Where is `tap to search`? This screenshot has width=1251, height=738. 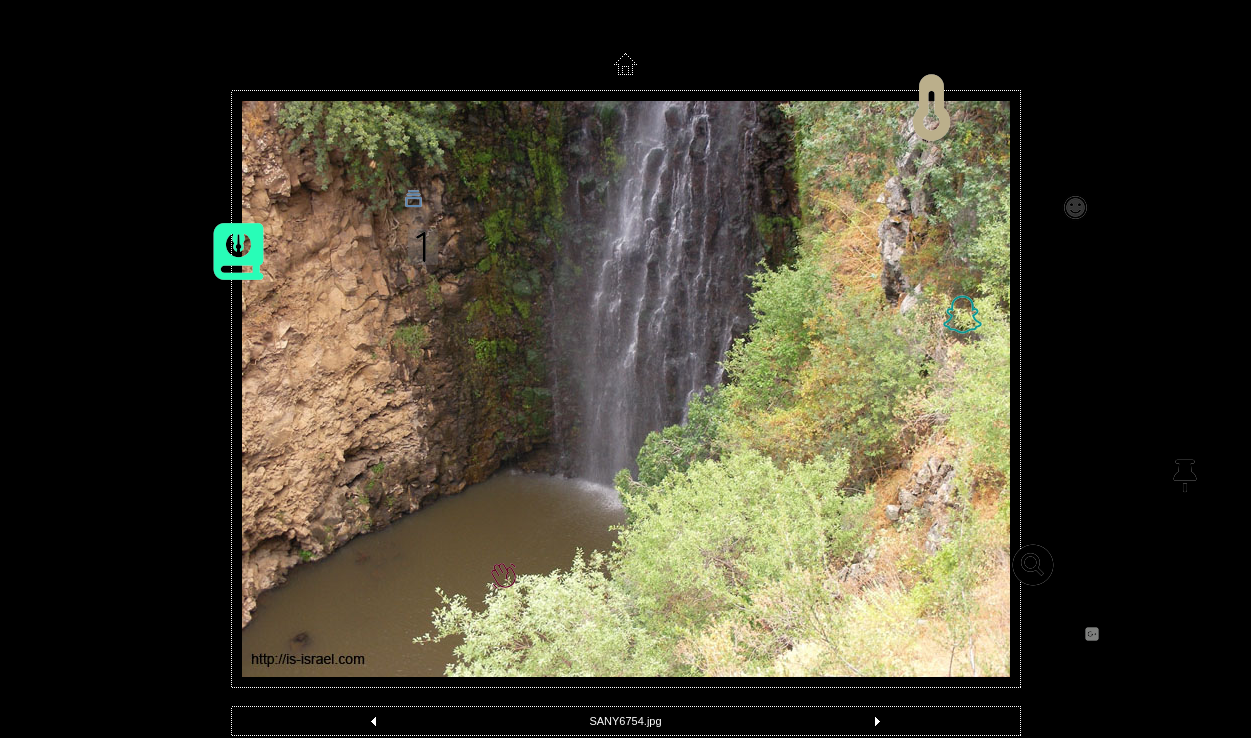
tap to search is located at coordinates (1033, 565).